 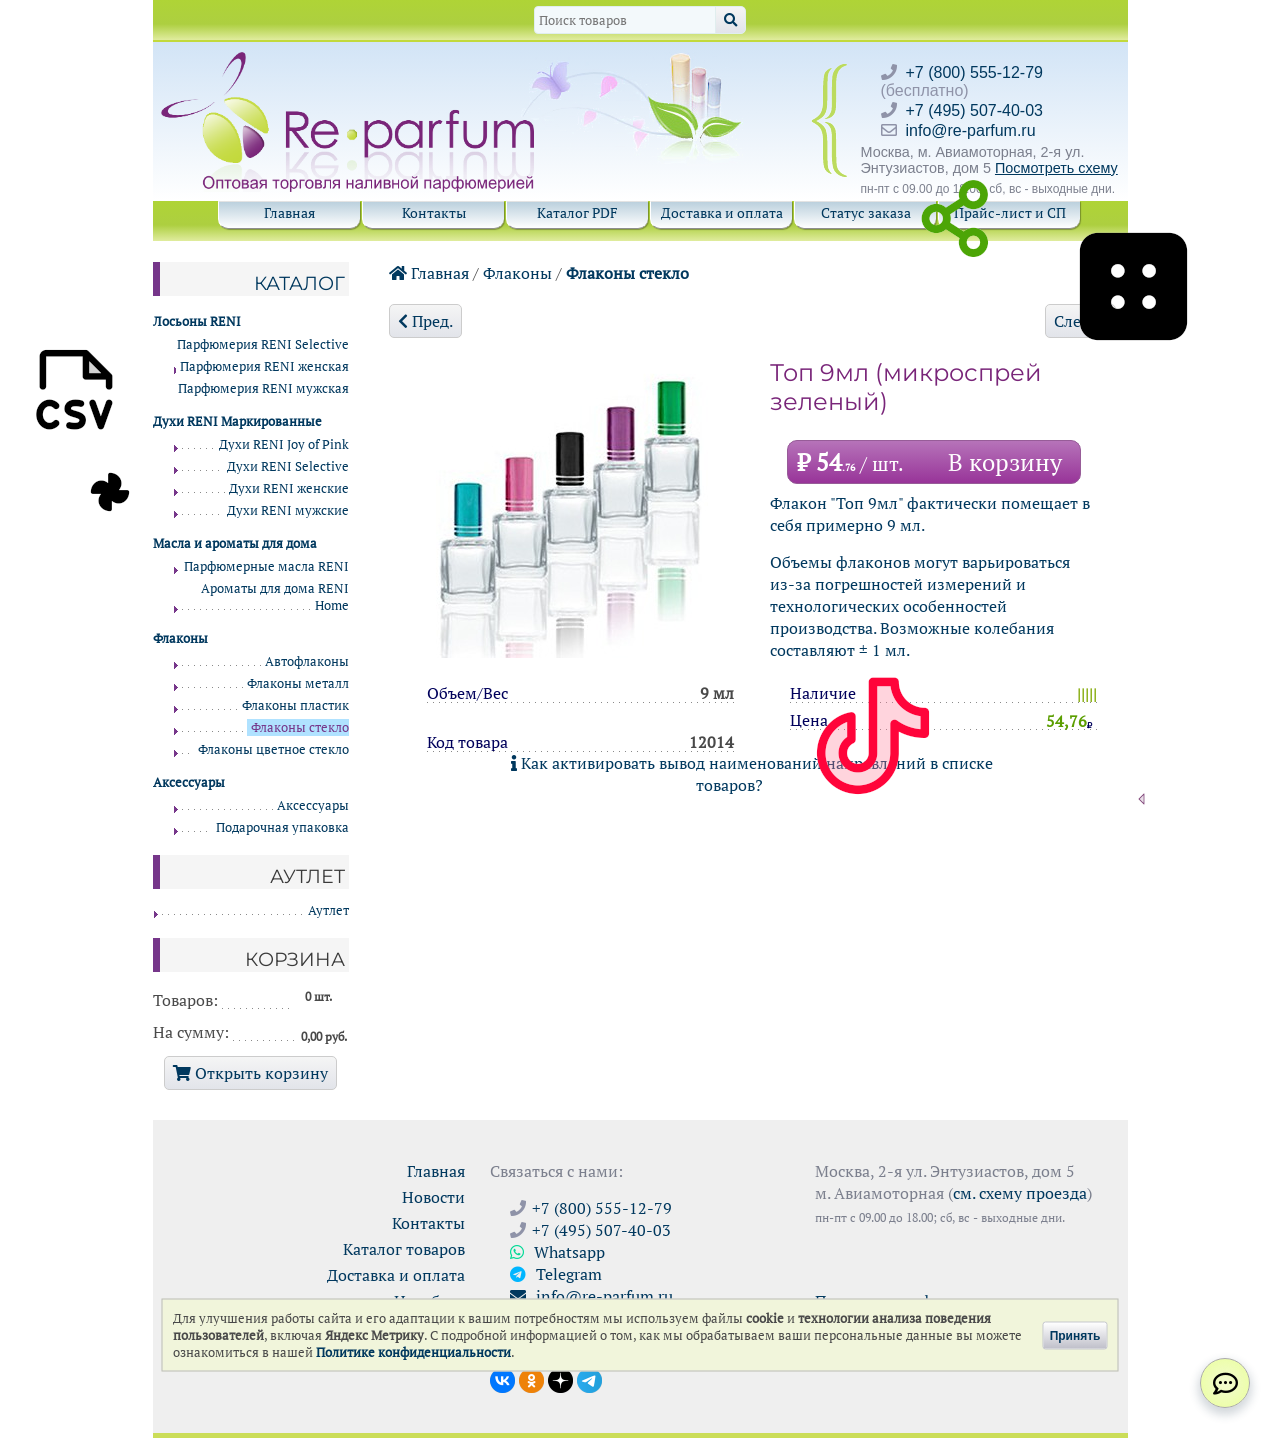 What do you see at coordinates (76, 393) in the screenshot?
I see `open or view a CSV file` at bounding box center [76, 393].